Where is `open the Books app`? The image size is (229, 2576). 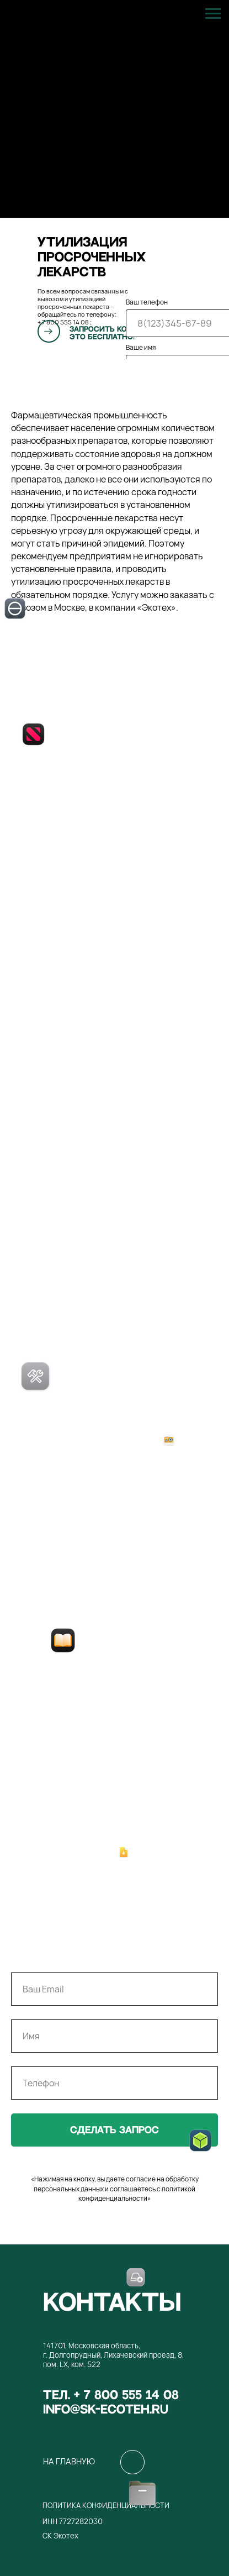
open the Books app is located at coordinates (63, 1640).